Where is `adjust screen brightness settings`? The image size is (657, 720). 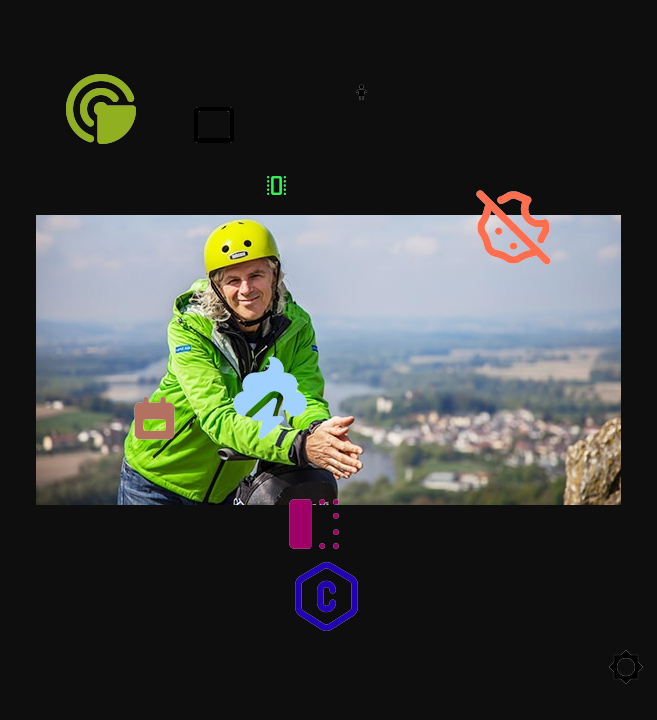
adjust screen brightness settings is located at coordinates (626, 667).